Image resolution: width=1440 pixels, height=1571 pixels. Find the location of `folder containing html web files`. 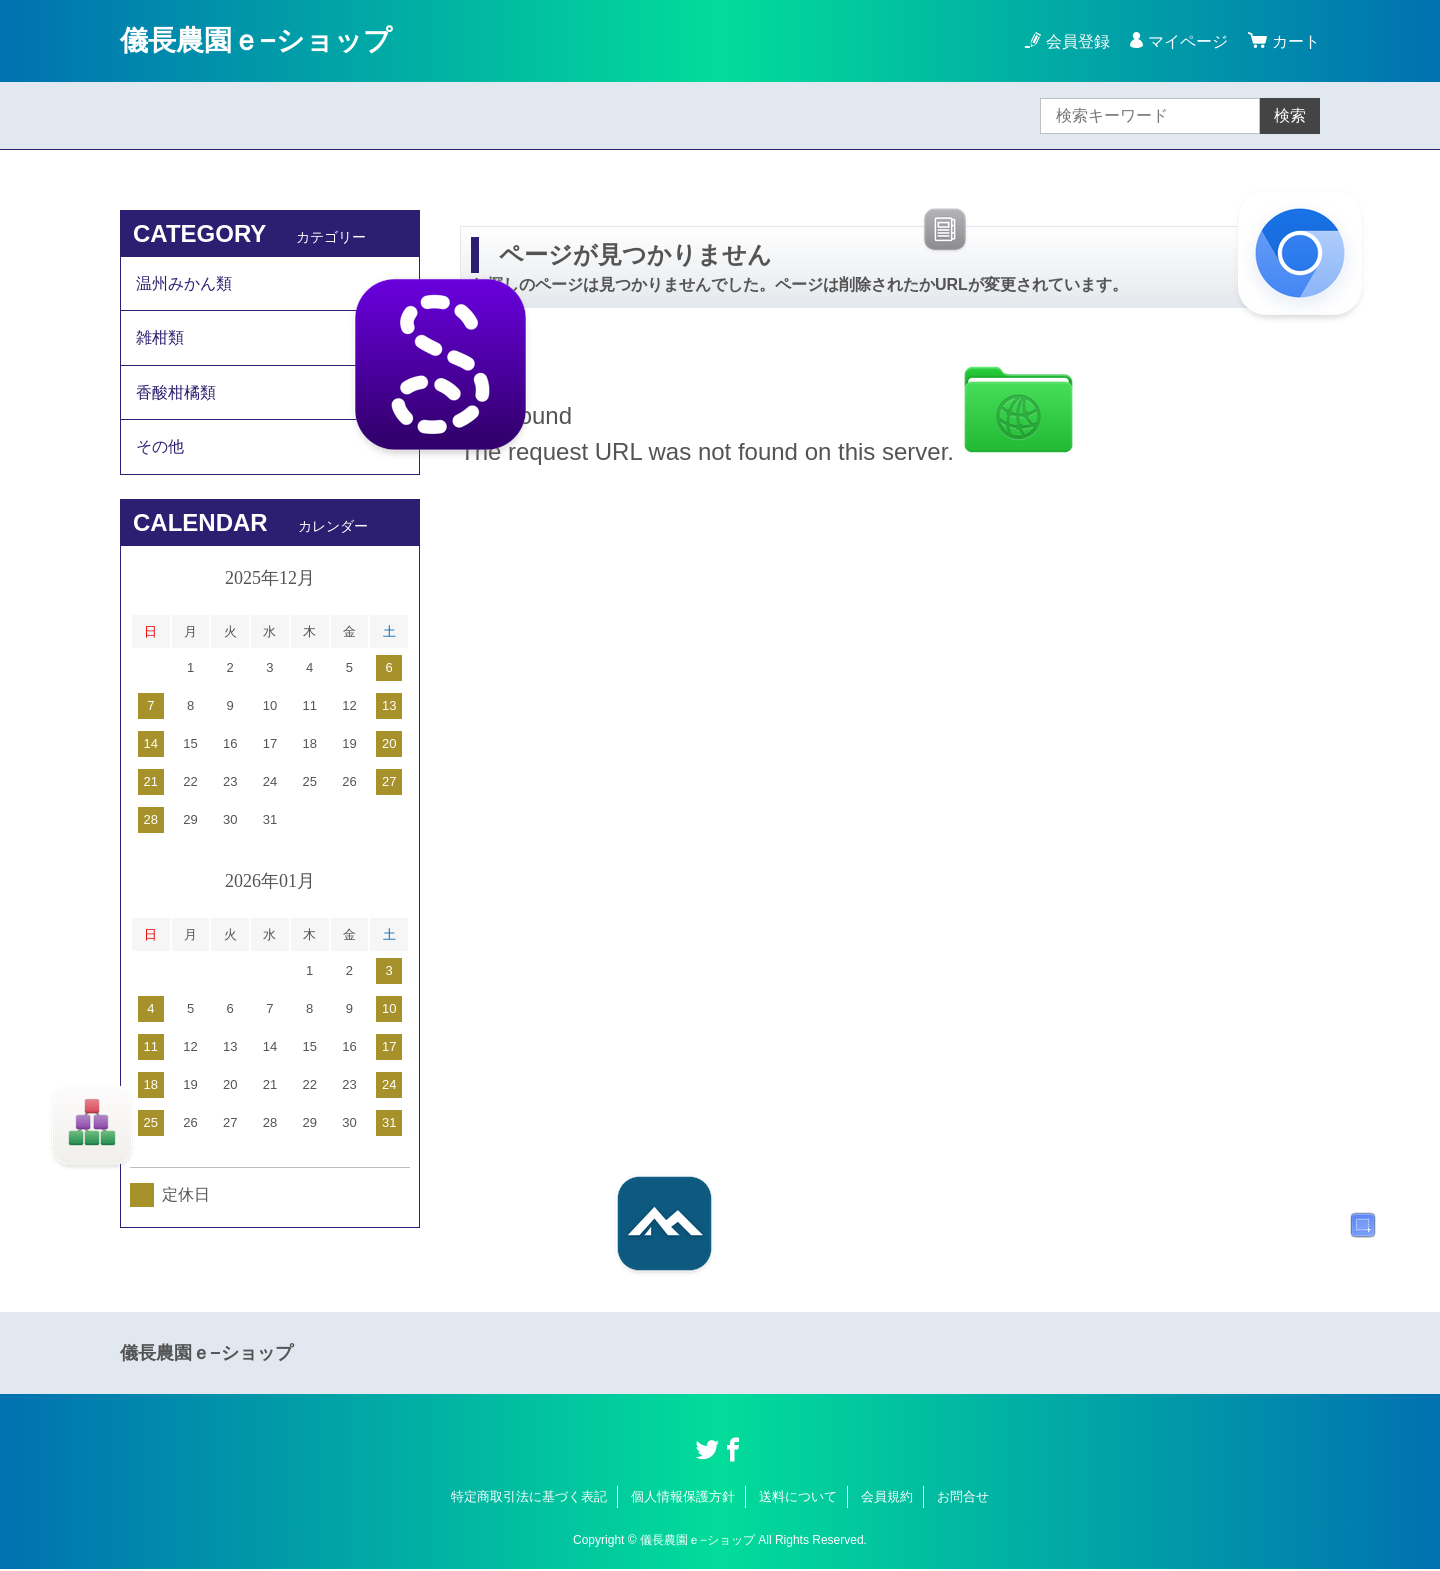

folder containing html web files is located at coordinates (1018, 409).